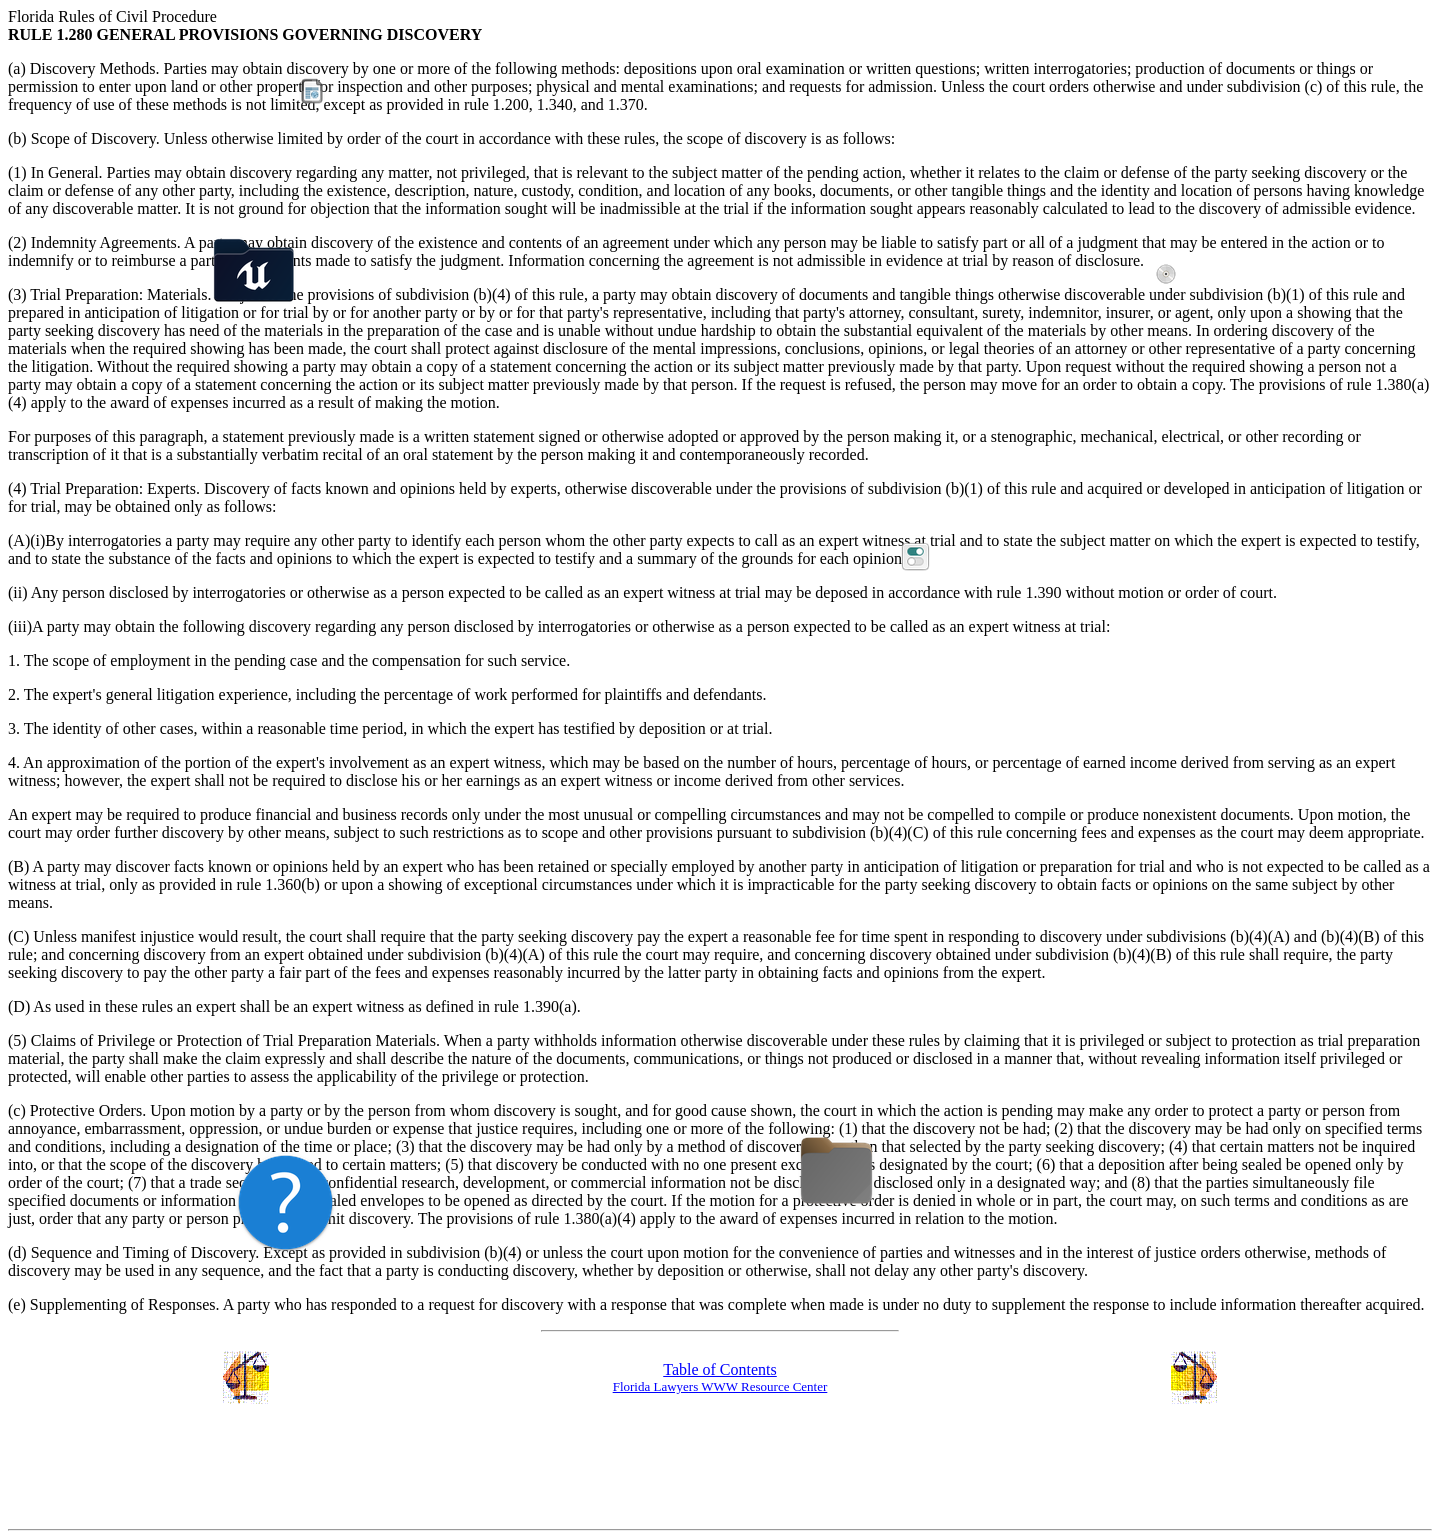 The image size is (1440, 1539). Describe the element at coordinates (312, 91) in the screenshot. I see `libreoffice web template file type` at that location.